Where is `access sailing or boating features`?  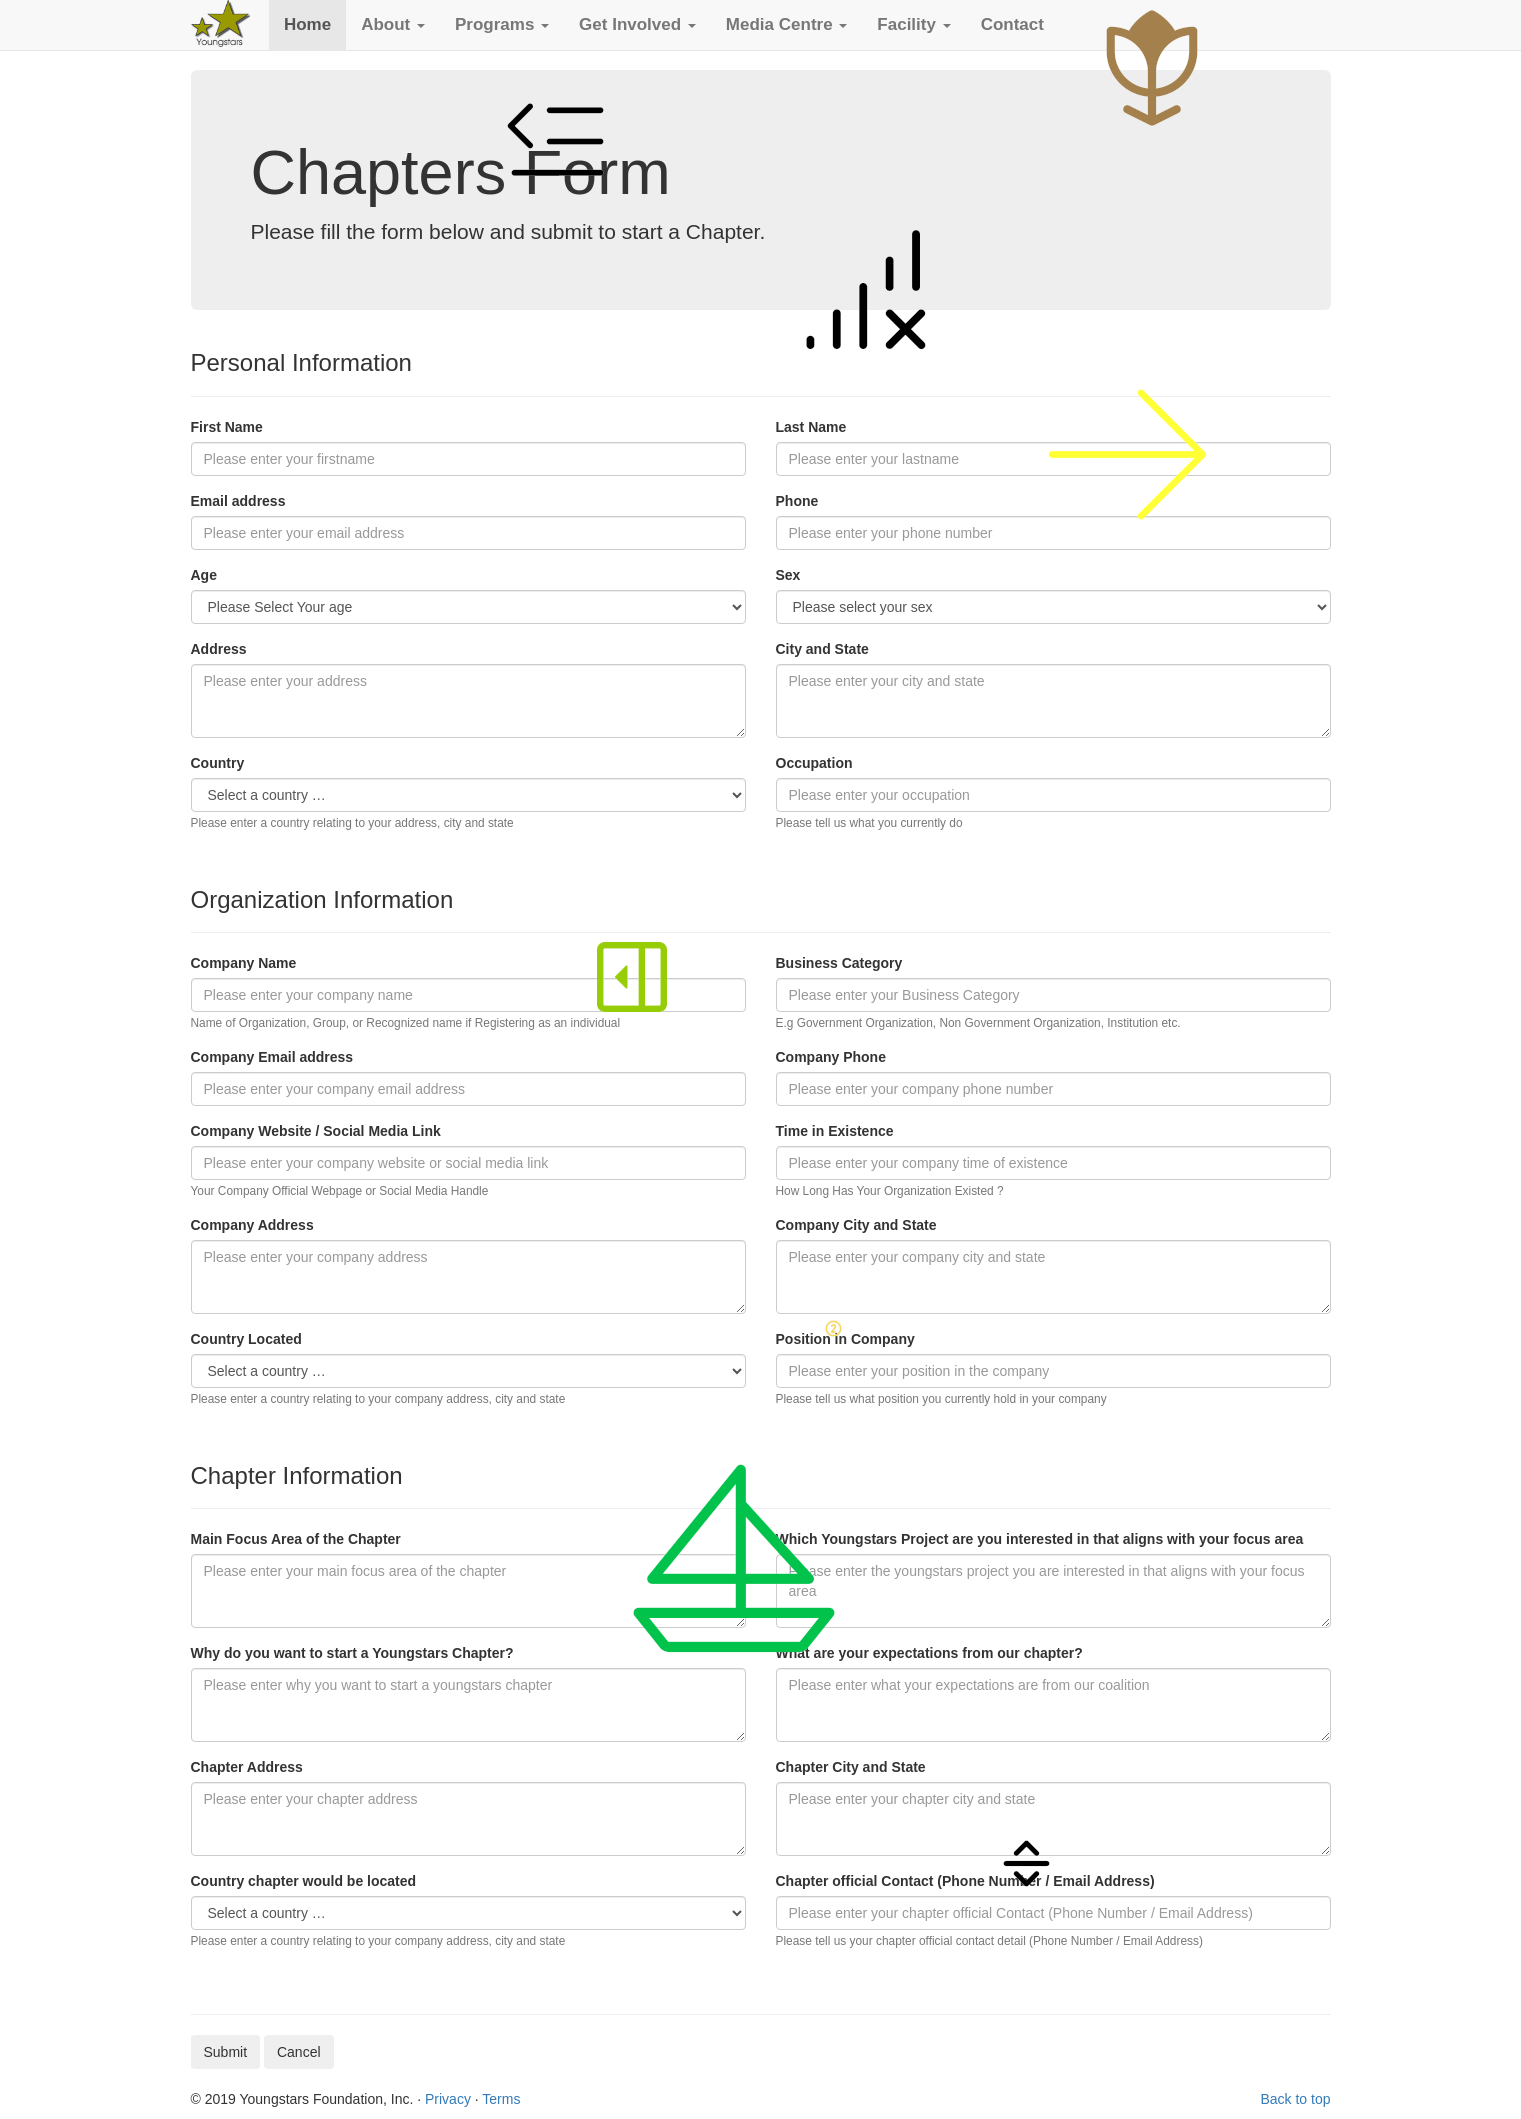
access sailing or boating features is located at coordinates (734, 1572).